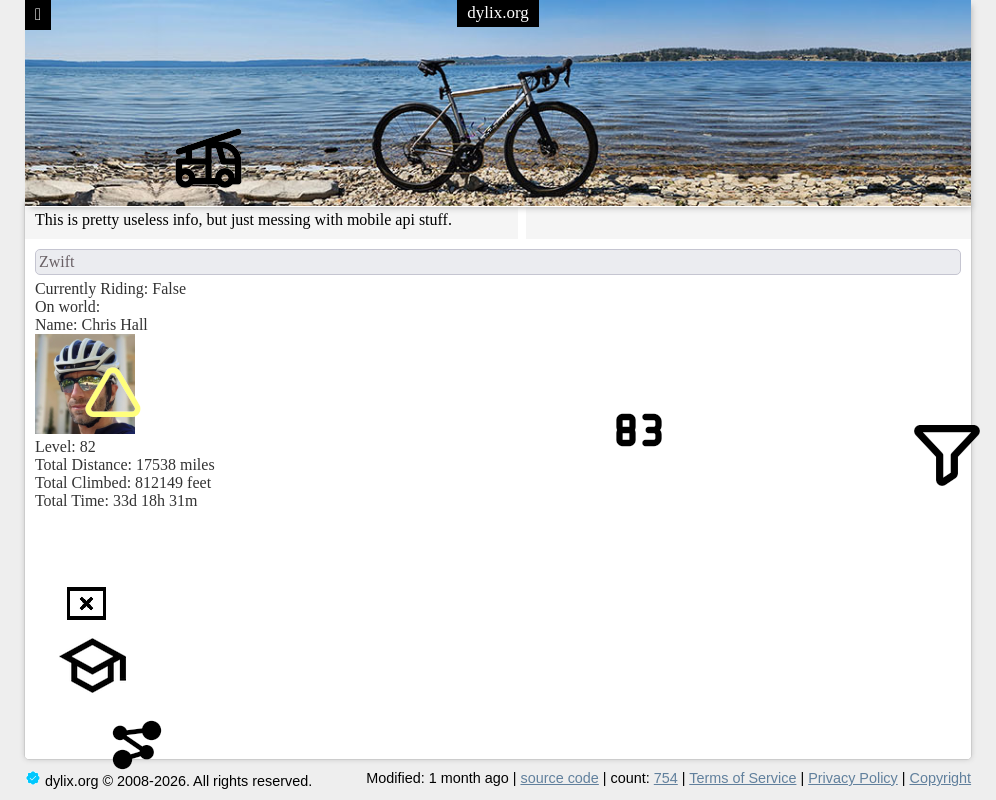 The width and height of the screenshot is (996, 800). What do you see at coordinates (92, 665) in the screenshot?
I see `access education or school-related features` at bounding box center [92, 665].